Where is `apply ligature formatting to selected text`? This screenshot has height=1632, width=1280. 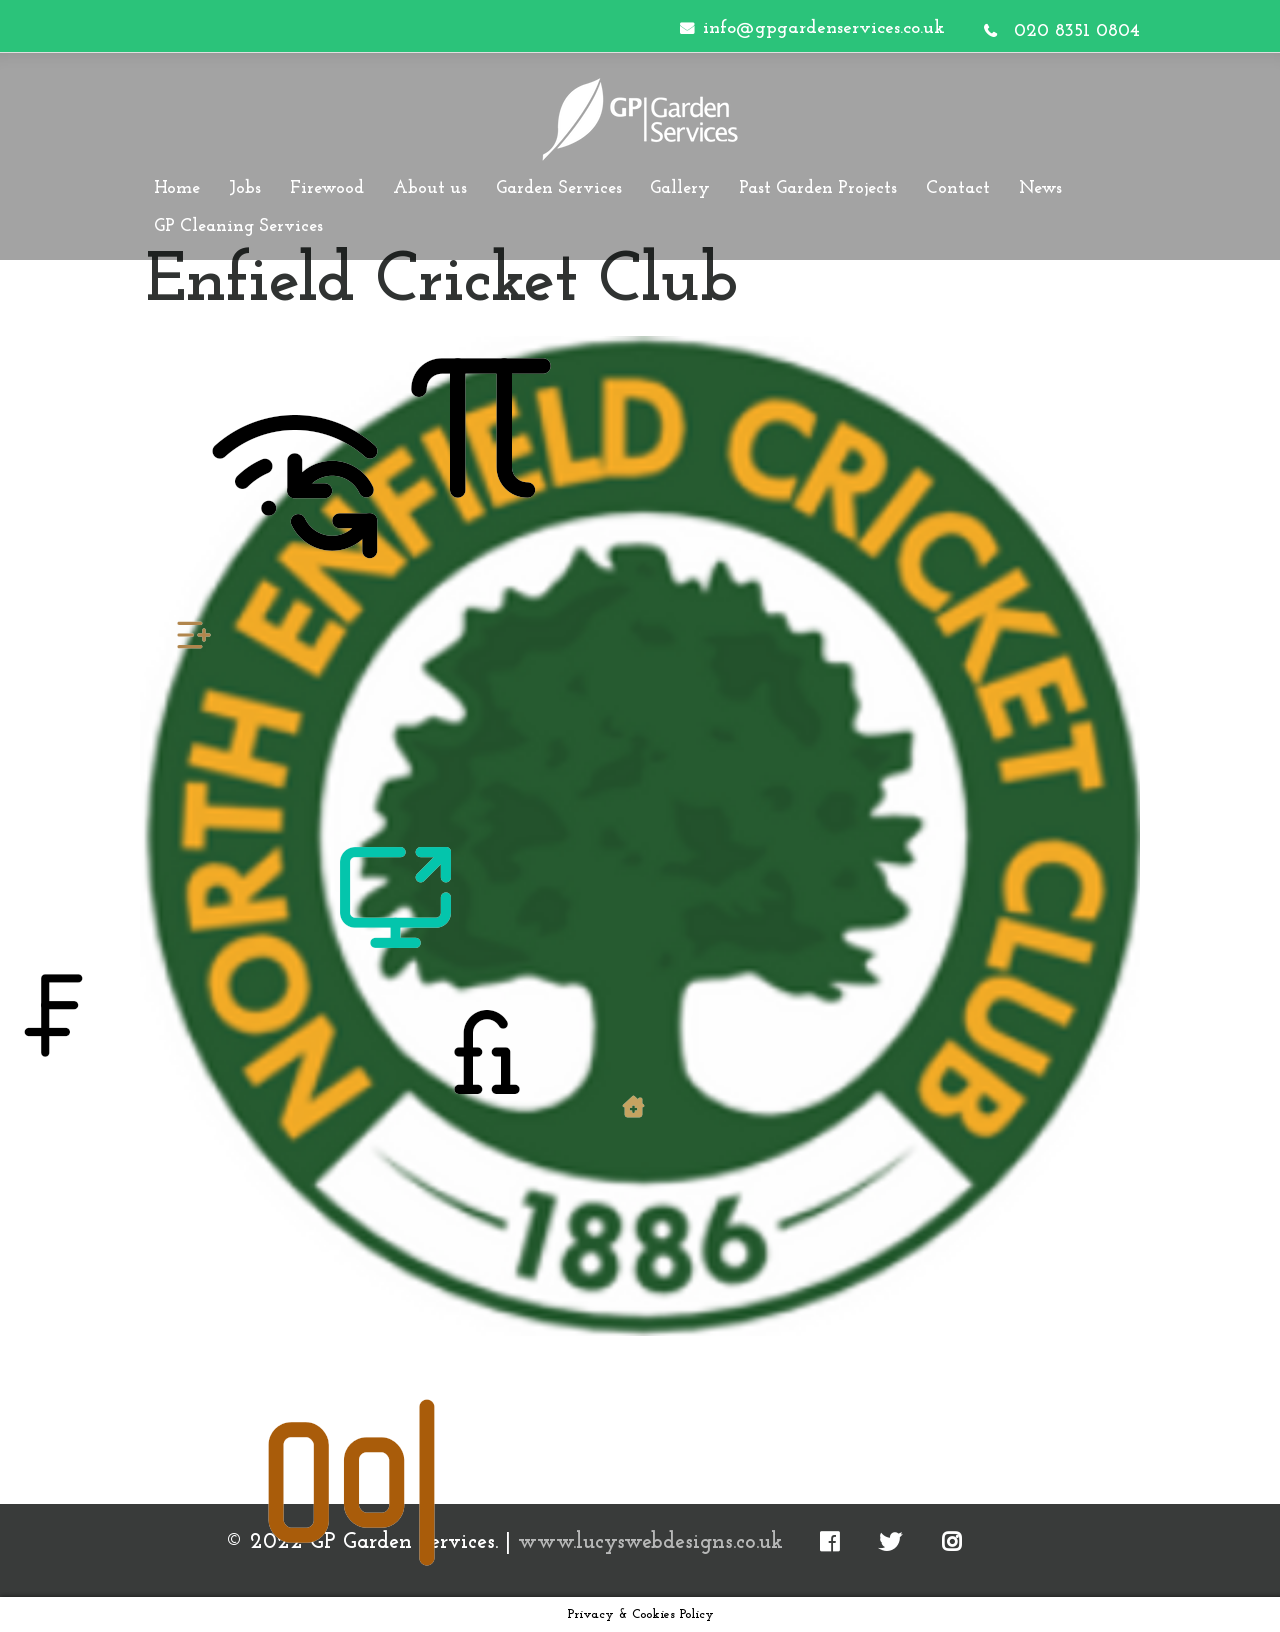 apply ligature formatting to selected text is located at coordinates (487, 1052).